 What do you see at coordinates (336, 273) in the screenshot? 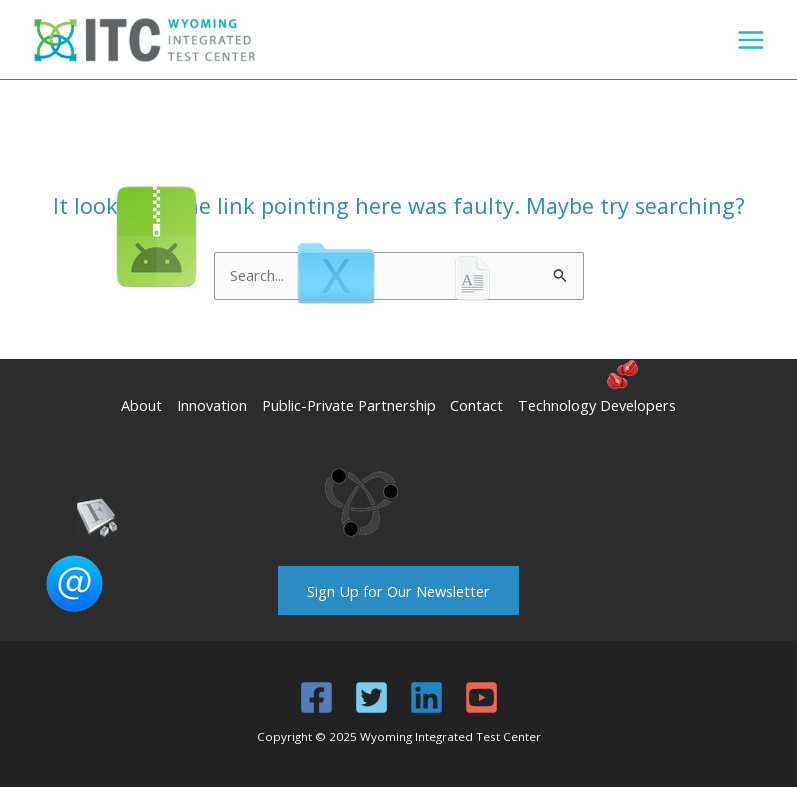
I see `access macos system folder` at bounding box center [336, 273].